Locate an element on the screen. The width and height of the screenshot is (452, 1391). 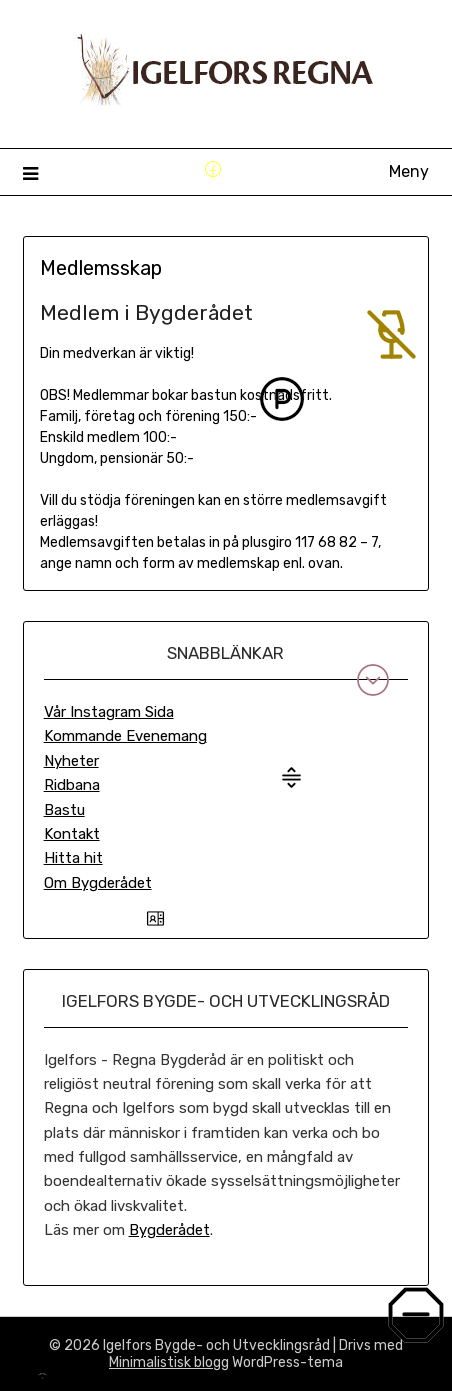
expand to show more content is located at coordinates (373, 680).